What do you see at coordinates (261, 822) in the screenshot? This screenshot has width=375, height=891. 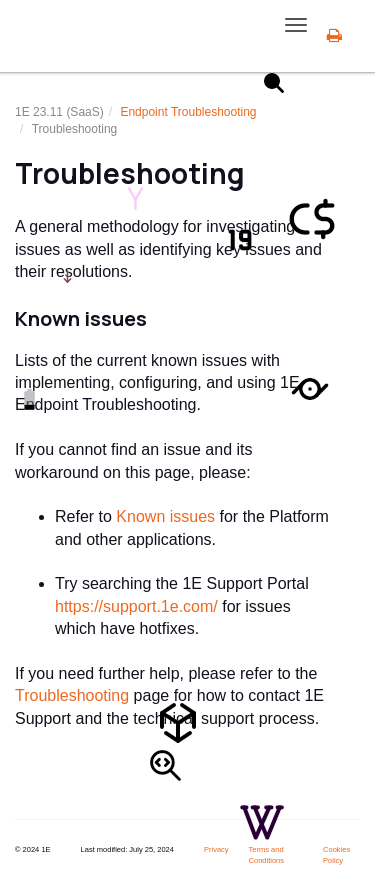 I see `open Wikipedia article` at bounding box center [261, 822].